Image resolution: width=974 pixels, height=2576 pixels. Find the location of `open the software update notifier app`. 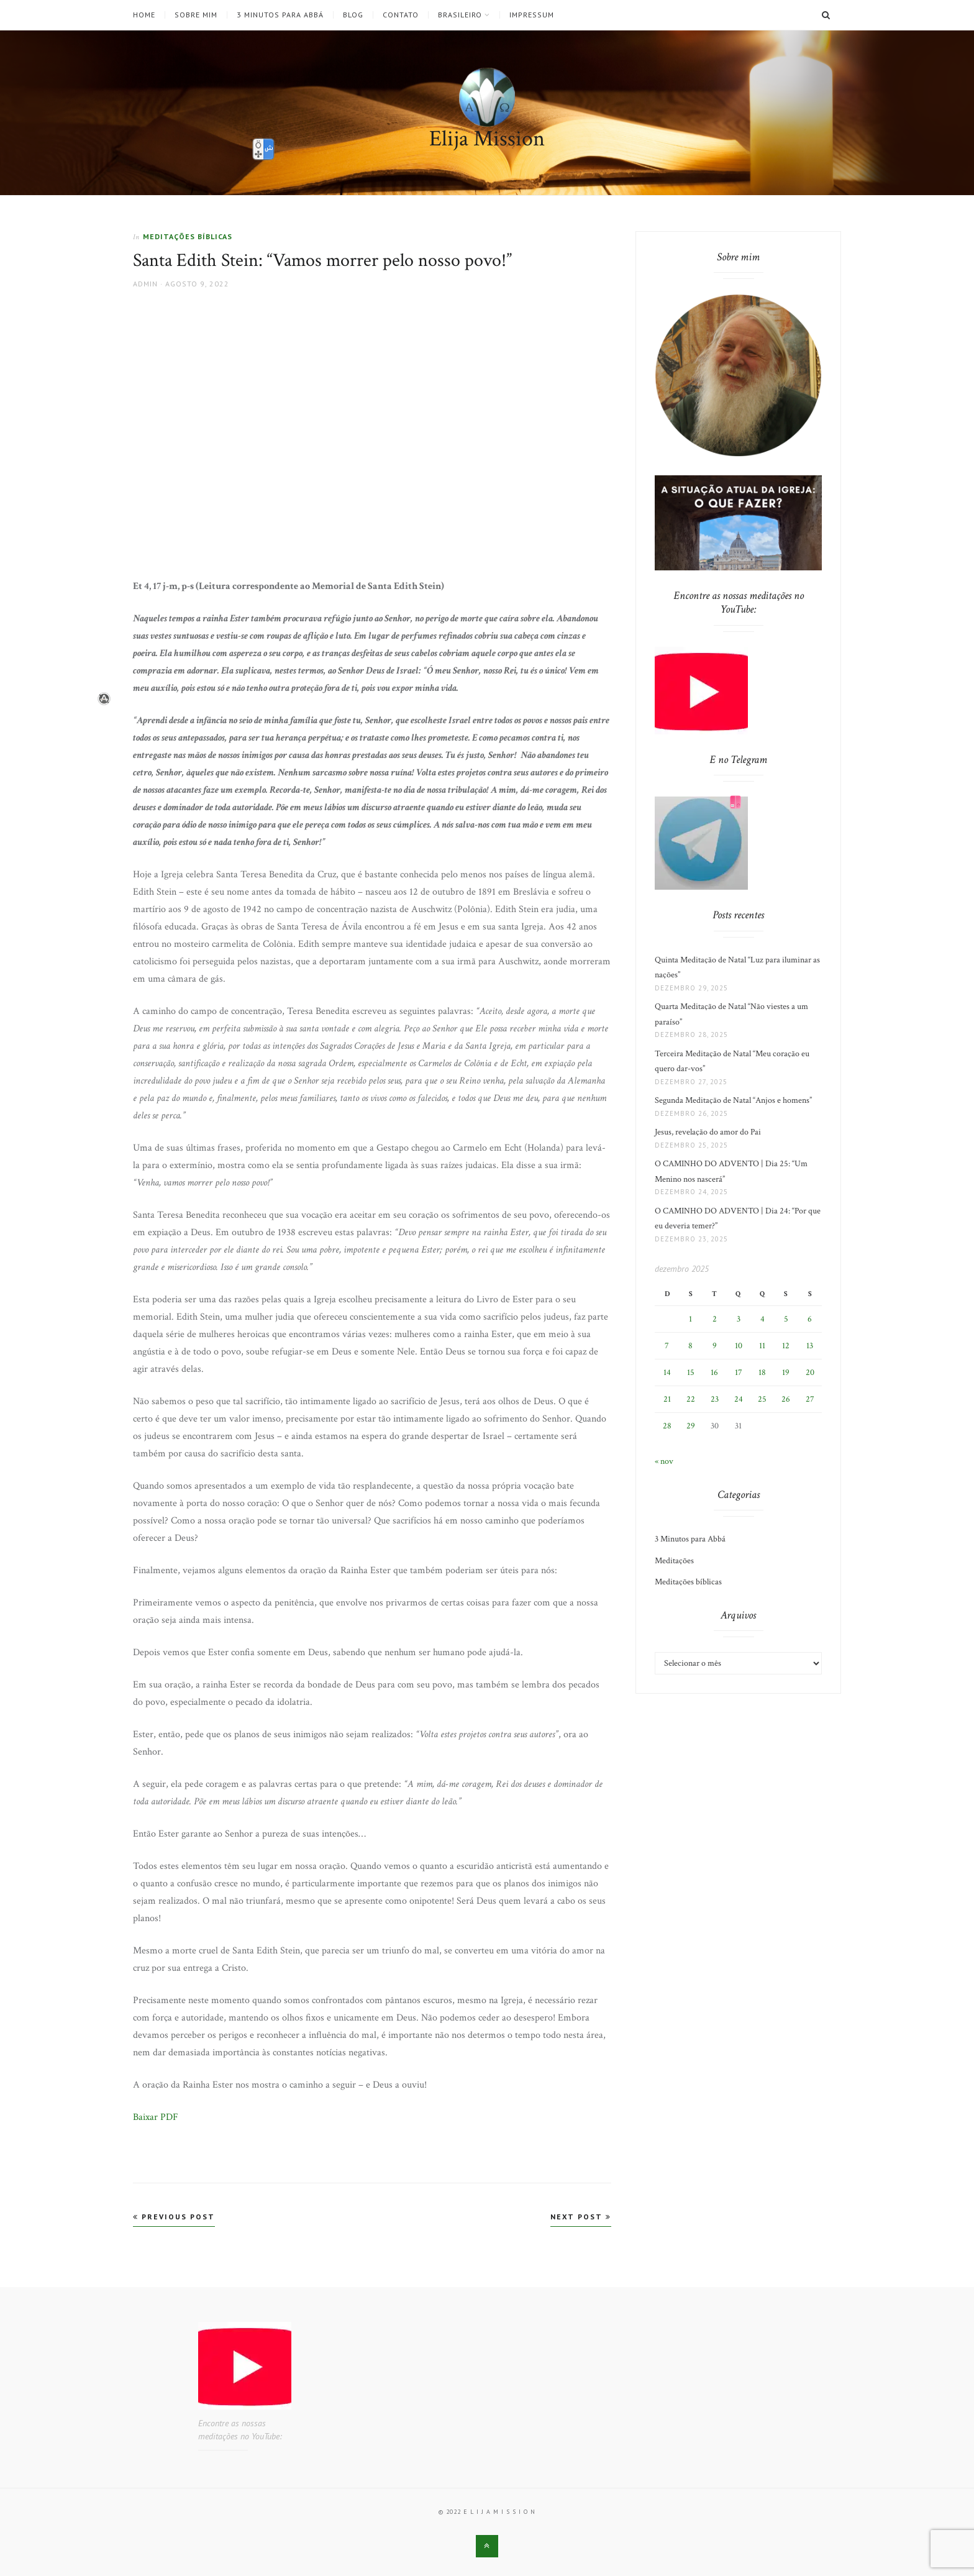

open the software update notifier app is located at coordinates (104, 698).